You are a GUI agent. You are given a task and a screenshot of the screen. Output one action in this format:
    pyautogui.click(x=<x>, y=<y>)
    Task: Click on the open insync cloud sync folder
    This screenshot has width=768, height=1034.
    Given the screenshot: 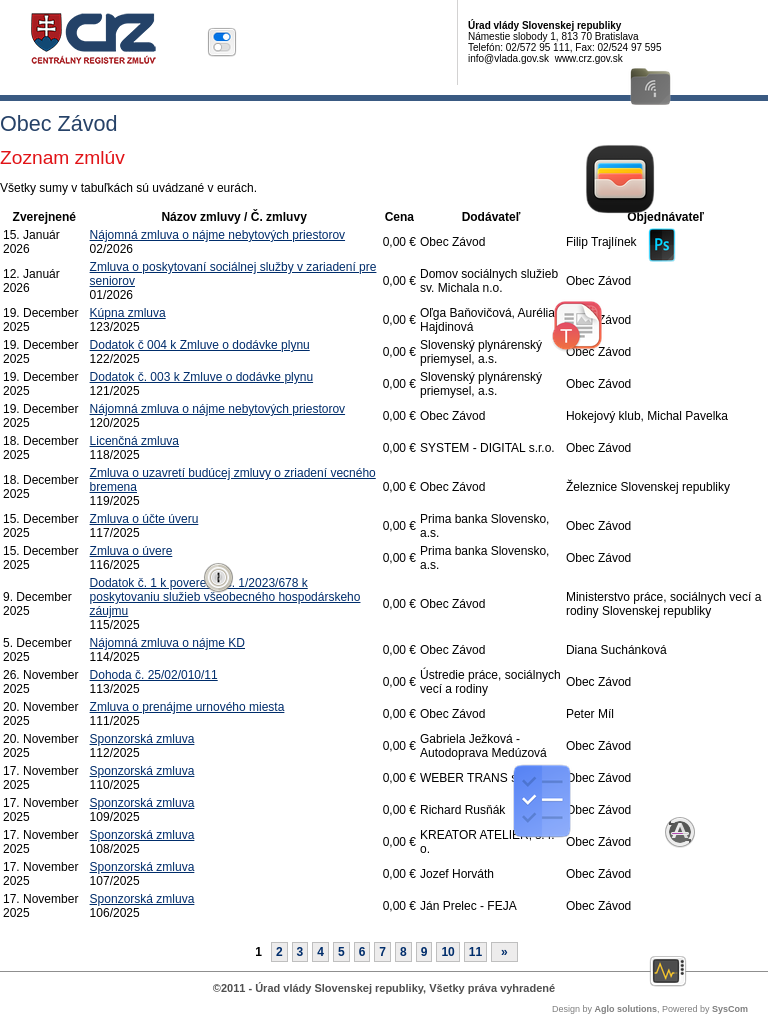 What is the action you would take?
    pyautogui.click(x=650, y=86)
    